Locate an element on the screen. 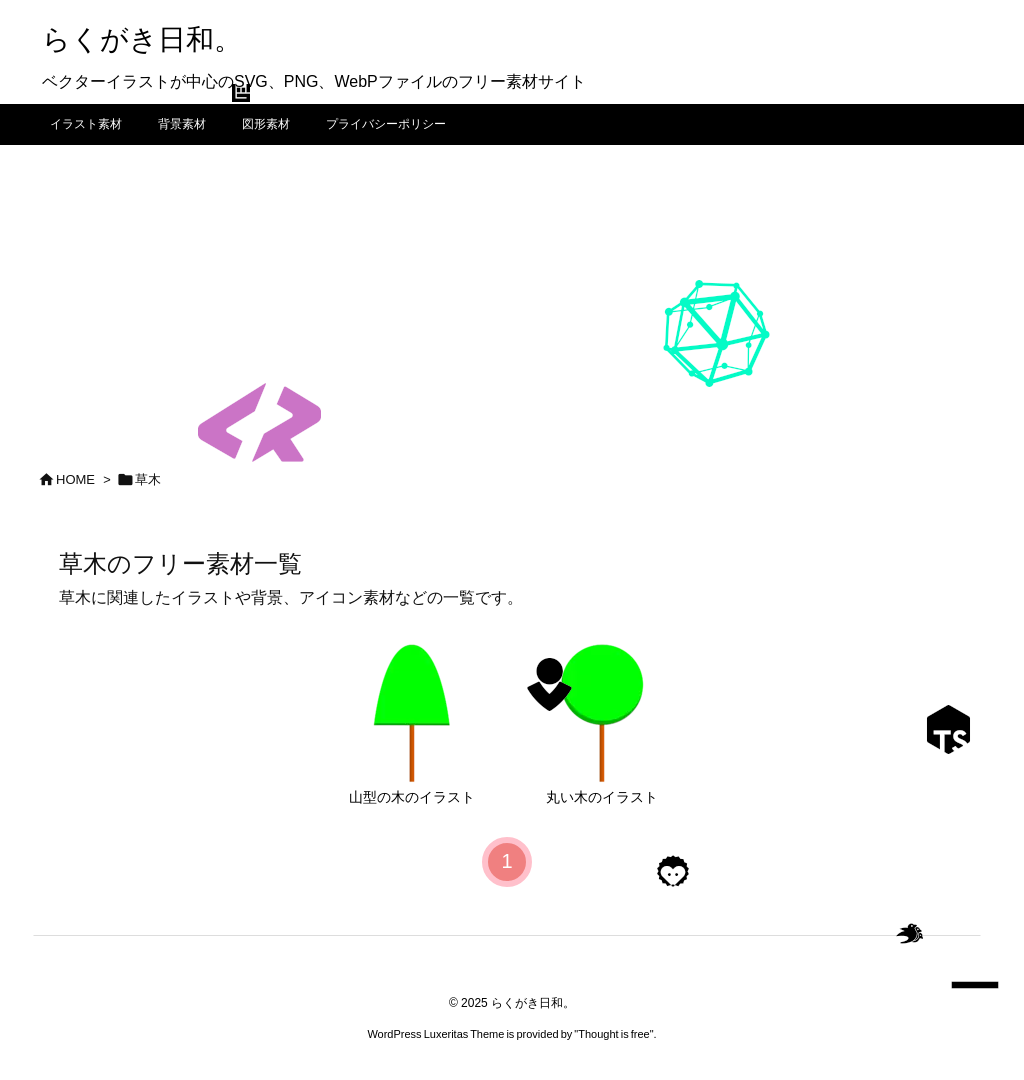 The image size is (1024, 1080). opsgenie incident management platform logo is located at coordinates (549, 684).